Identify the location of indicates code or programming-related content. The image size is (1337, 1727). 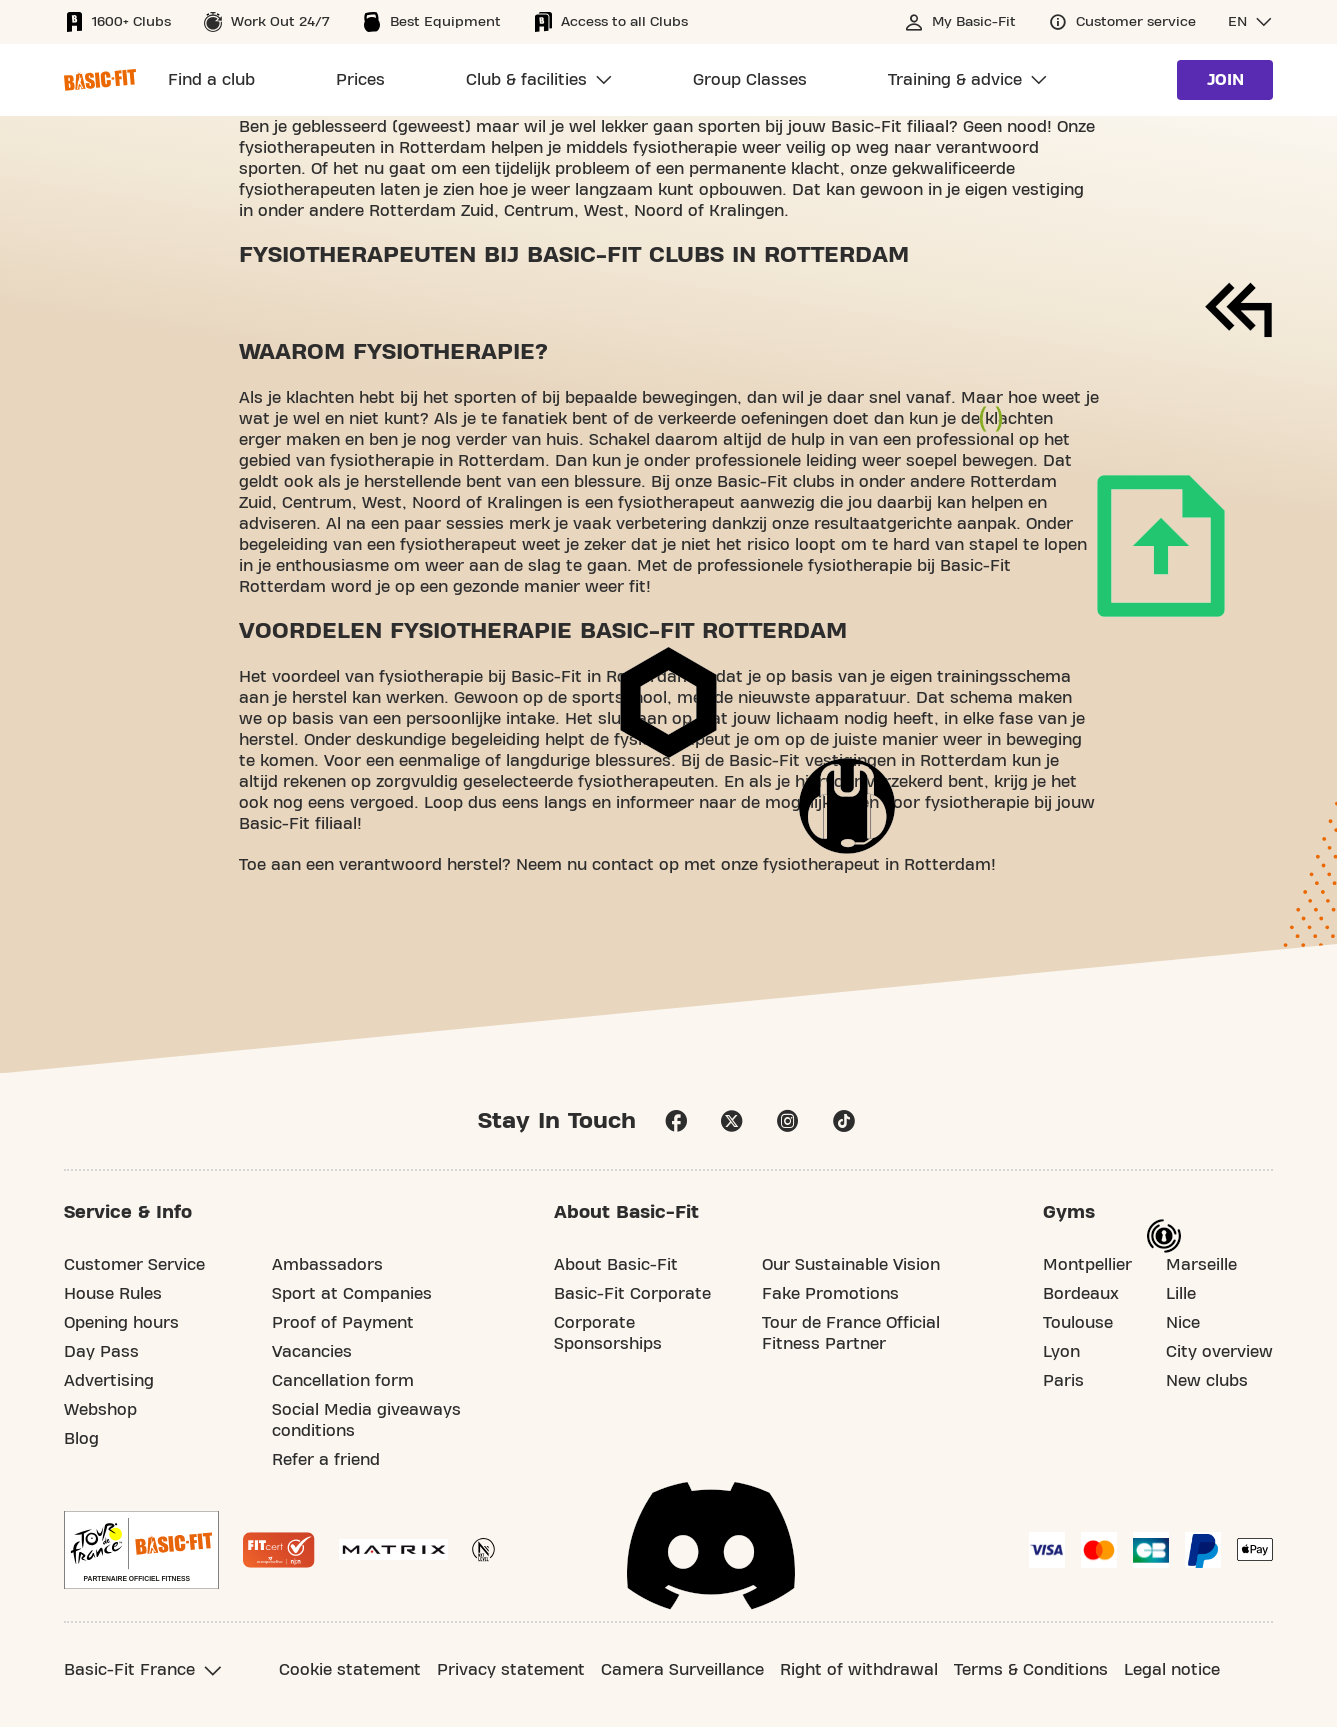
(991, 419).